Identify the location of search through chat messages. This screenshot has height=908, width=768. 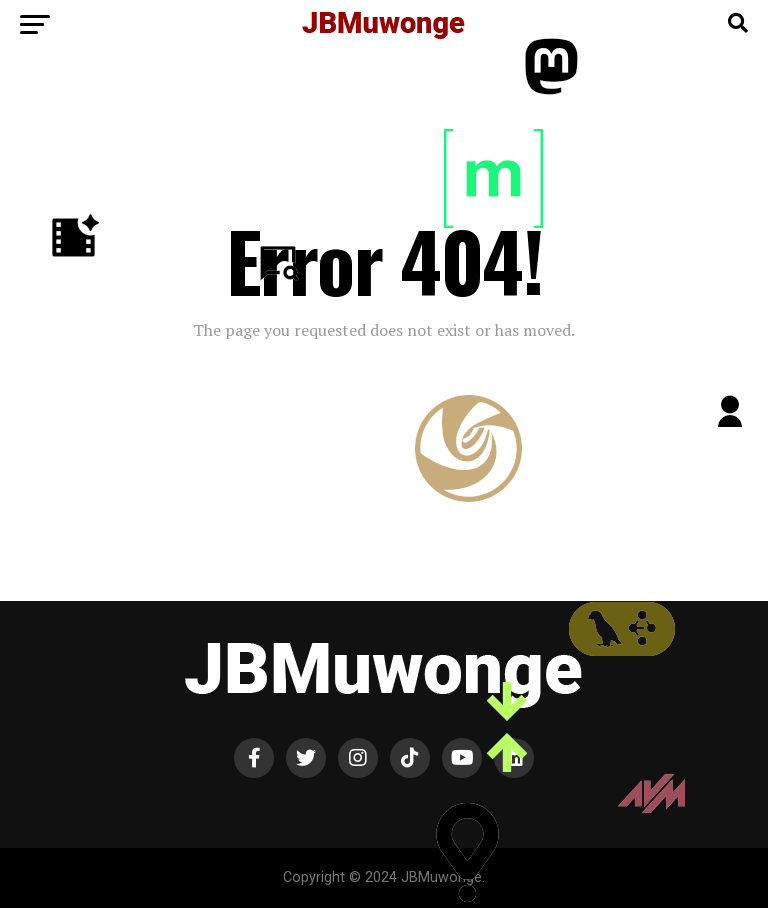
(278, 262).